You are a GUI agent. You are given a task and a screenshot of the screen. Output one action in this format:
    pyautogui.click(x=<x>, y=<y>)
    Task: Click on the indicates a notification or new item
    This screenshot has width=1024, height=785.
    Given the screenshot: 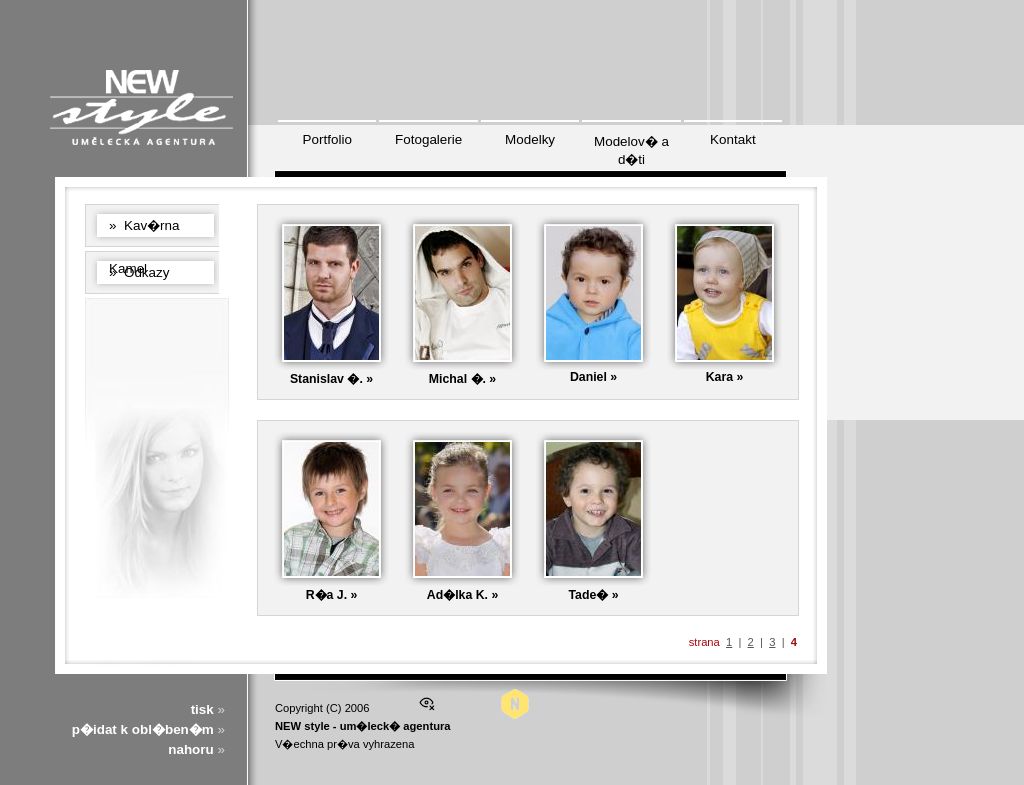 What is the action you would take?
    pyautogui.click(x=515, y=704)
    